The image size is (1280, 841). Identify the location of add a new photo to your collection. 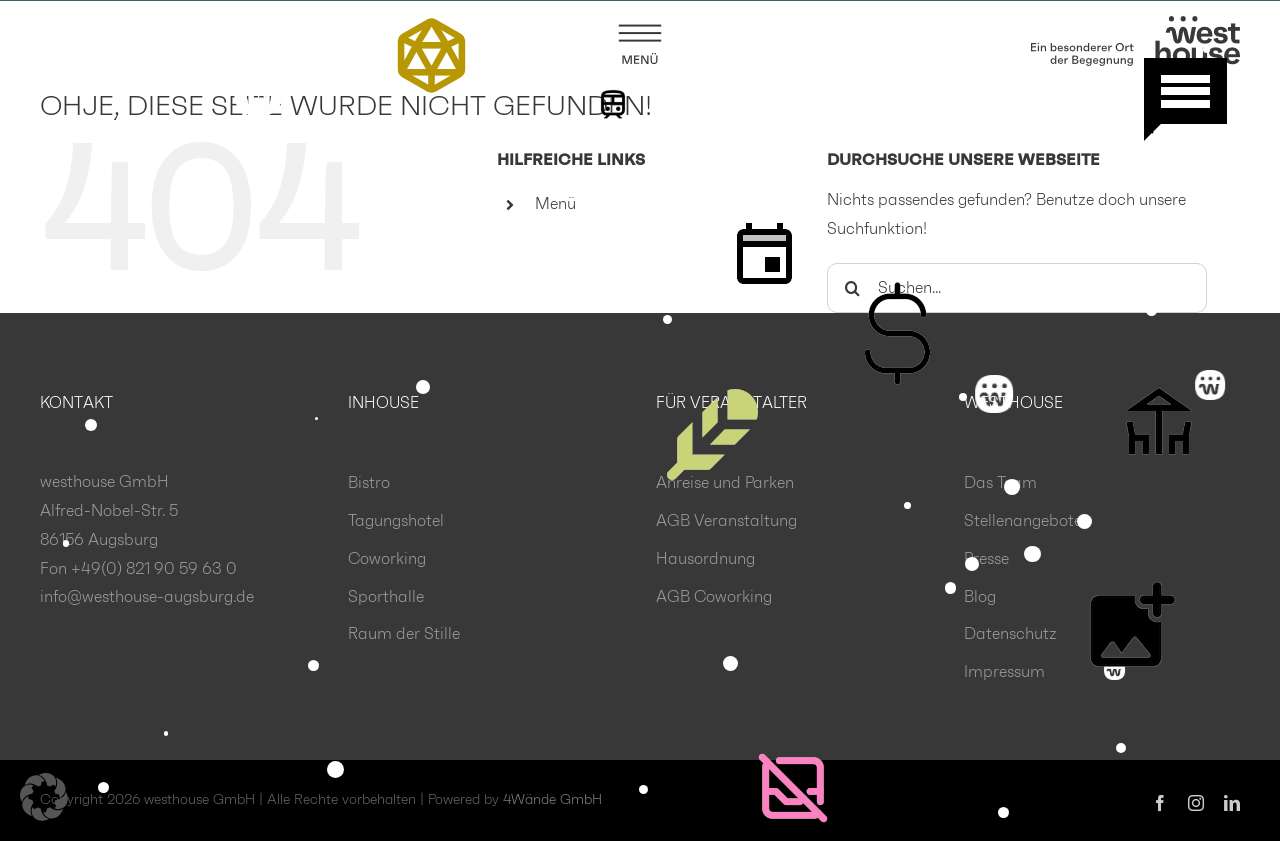
(1130, 626).